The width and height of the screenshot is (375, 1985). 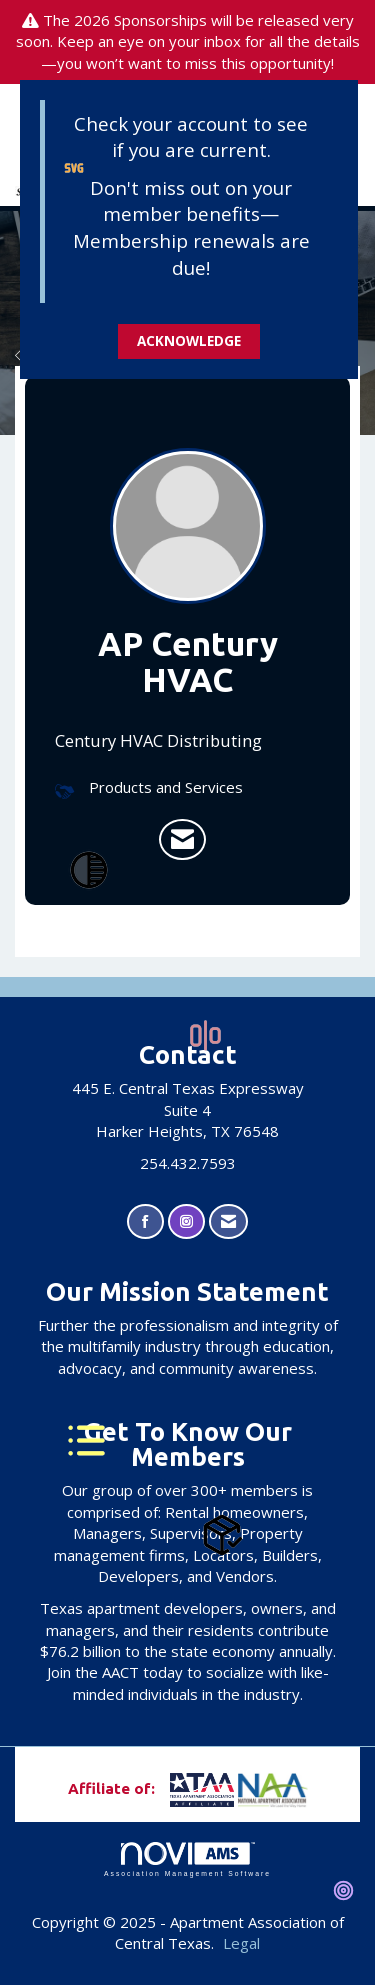 What do you see at coordinates (205, 1035) in the screenshot?
I see `center align elements horizontally` at bounding box center [205, 1035].